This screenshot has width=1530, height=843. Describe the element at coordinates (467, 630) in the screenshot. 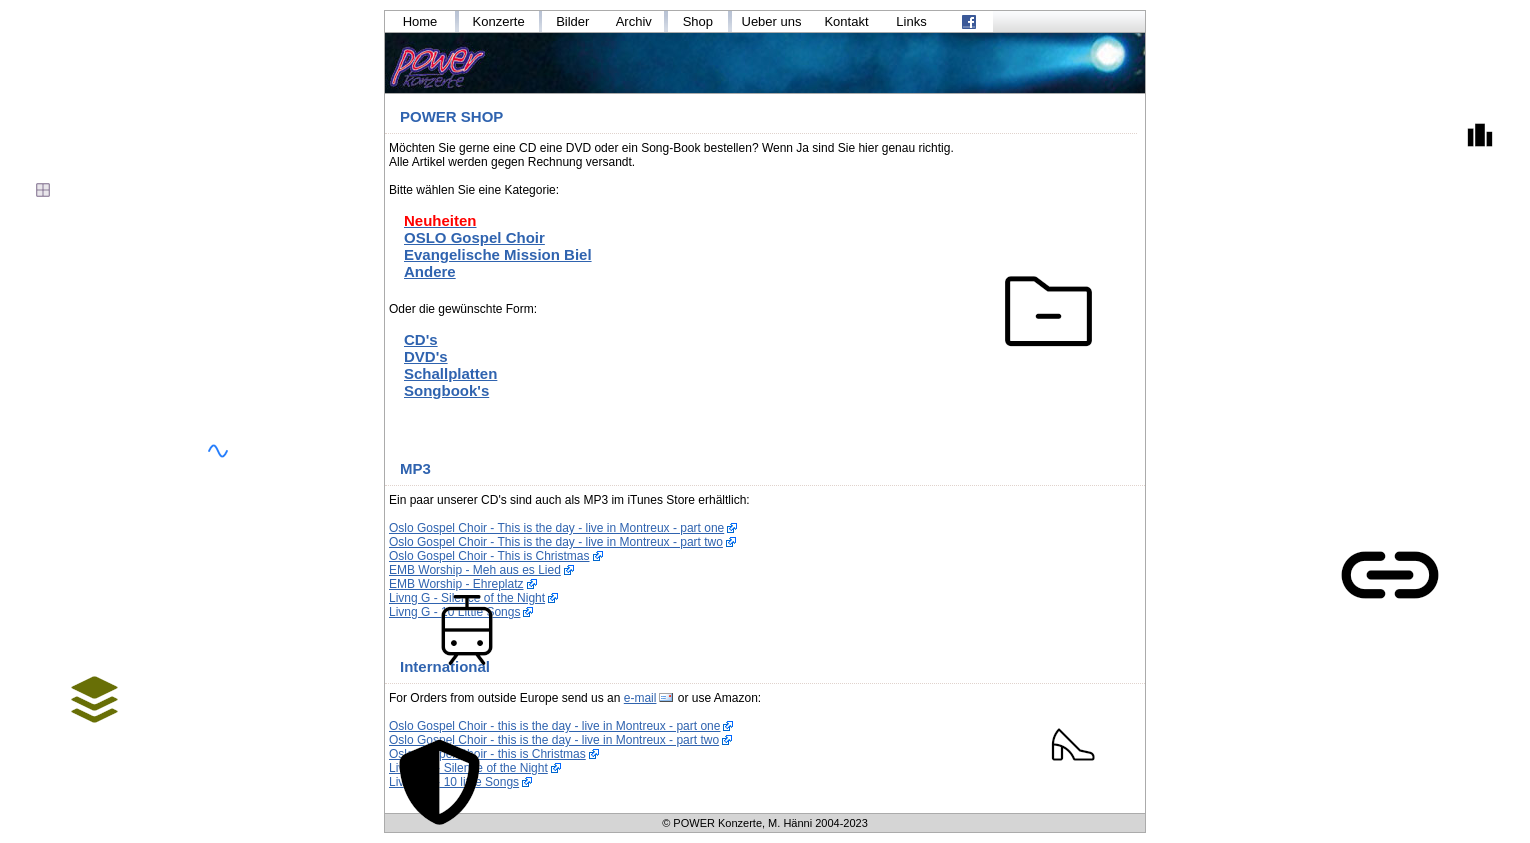

I see `access public transit or tram routes` at that location.